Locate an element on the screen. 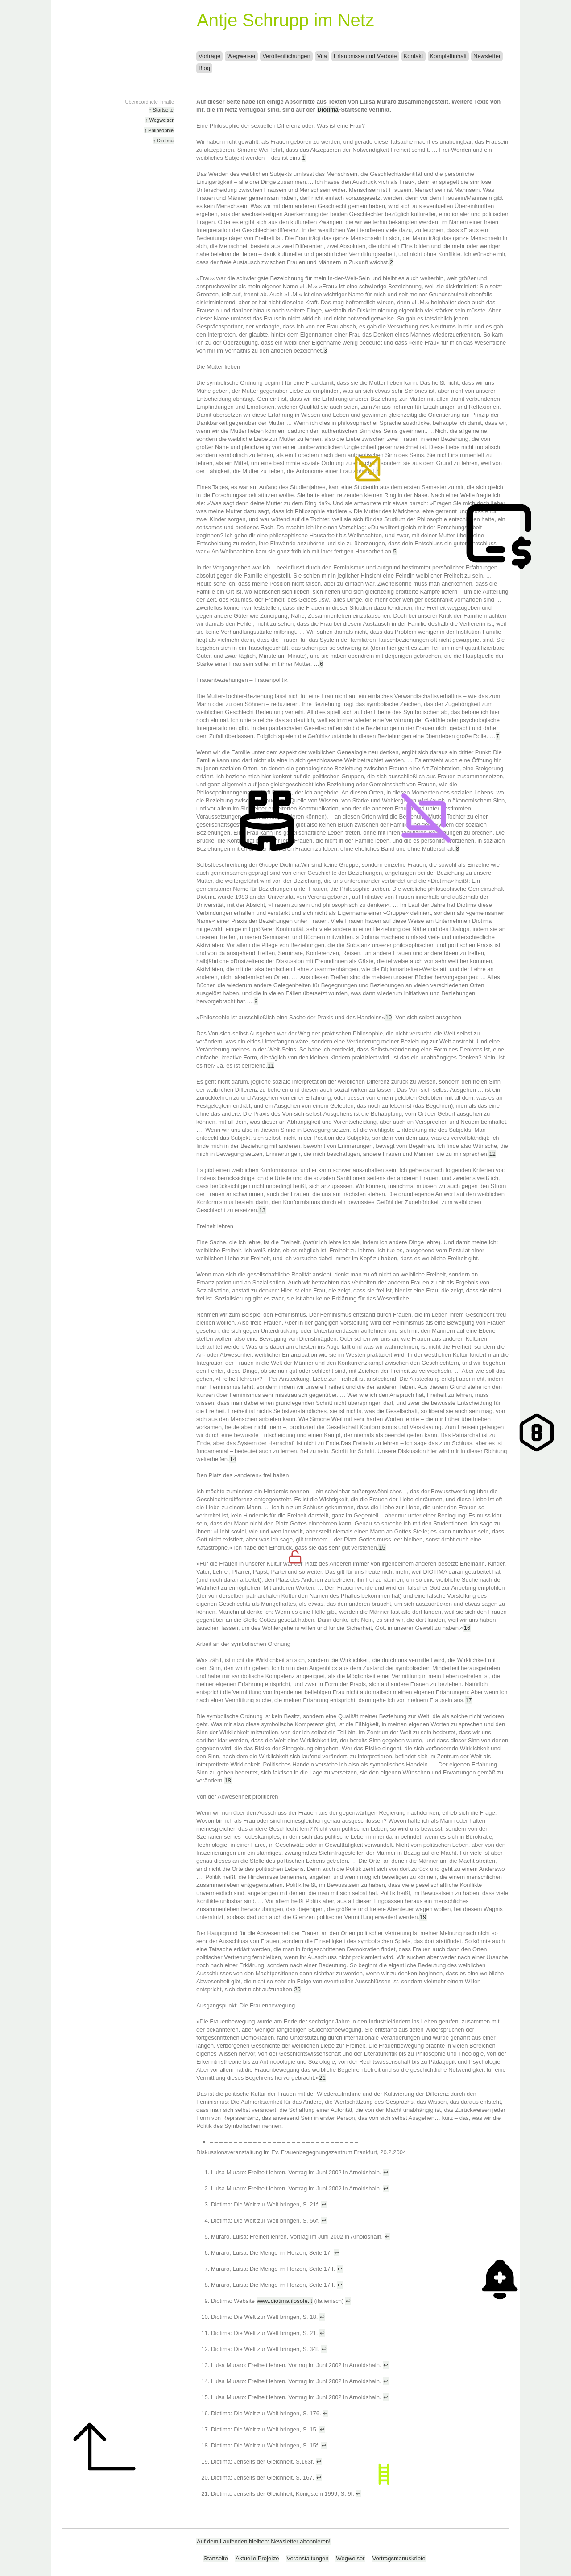 The height and width of the screenshot is (2576, 571). view stadium or arena information is located at coordinates (267, 821).